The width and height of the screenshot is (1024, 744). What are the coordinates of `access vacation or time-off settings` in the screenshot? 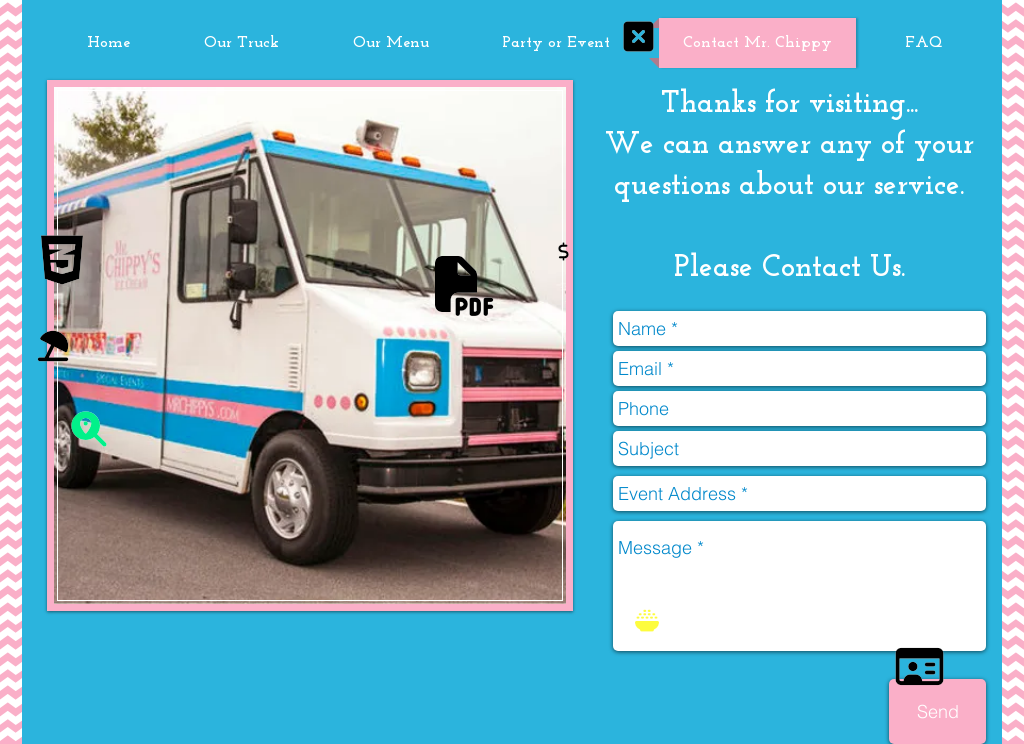 It's located at (53, 346).